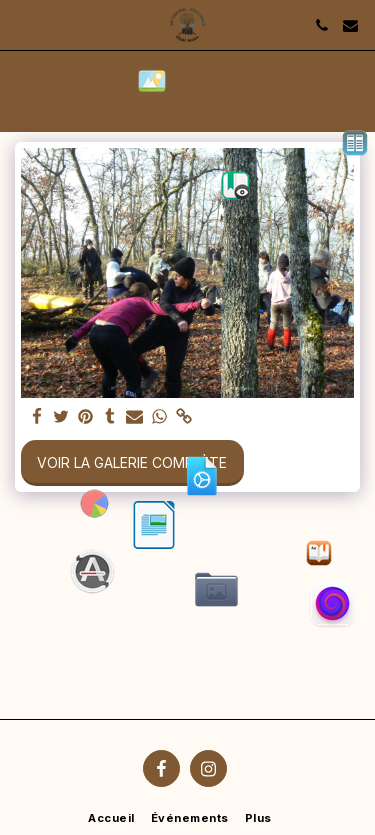 This screenshot has width=375, height=835. What do you see at coordinates (94, 503) in the screenshot?
I see `open disk usage analyzer` at bounding box center [94, 503].